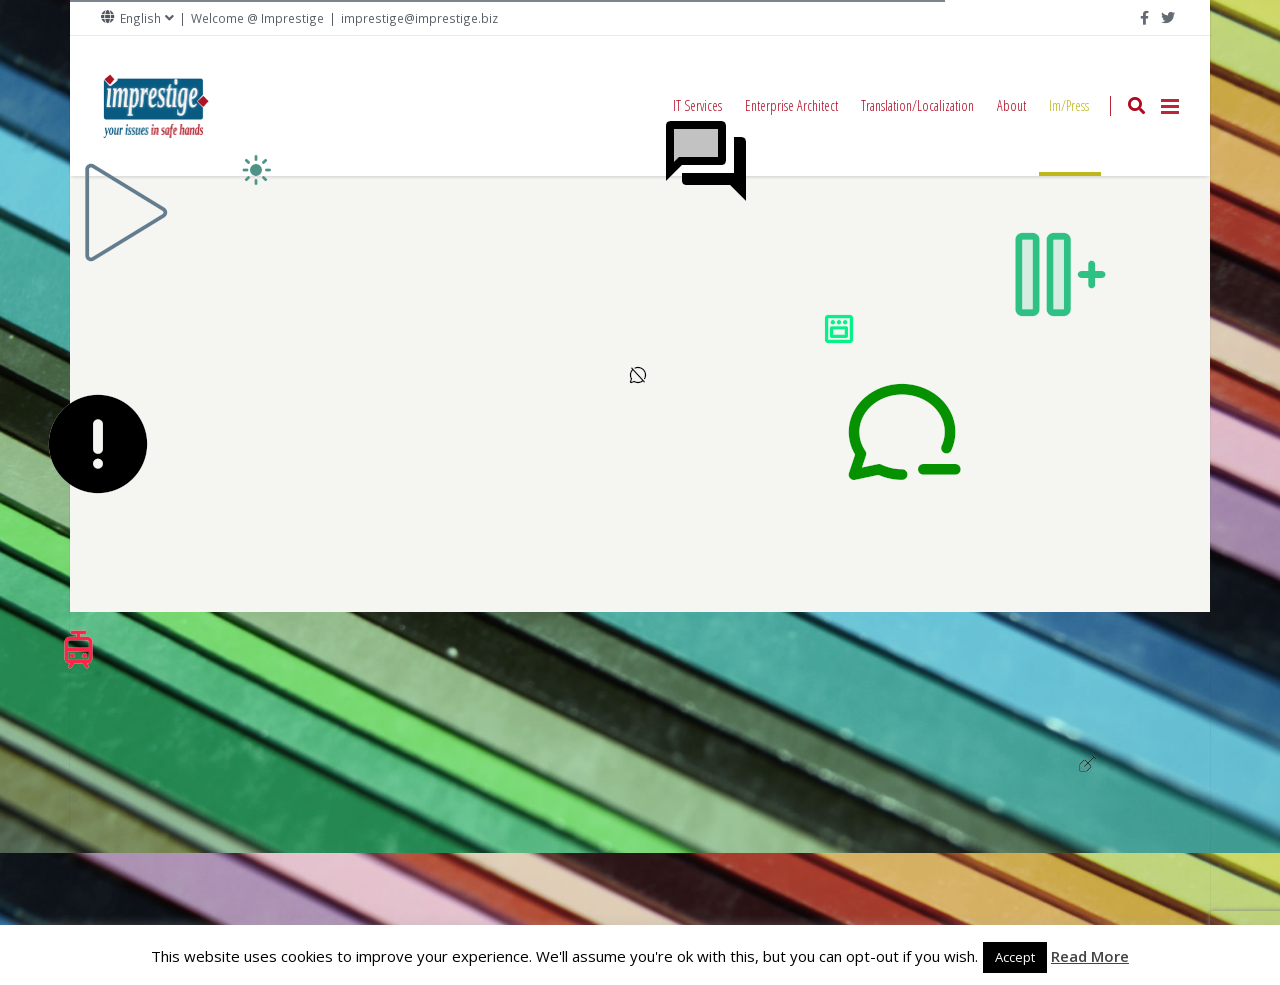  I want to click on access oven or cooking appliance controls, so click(839, 329).